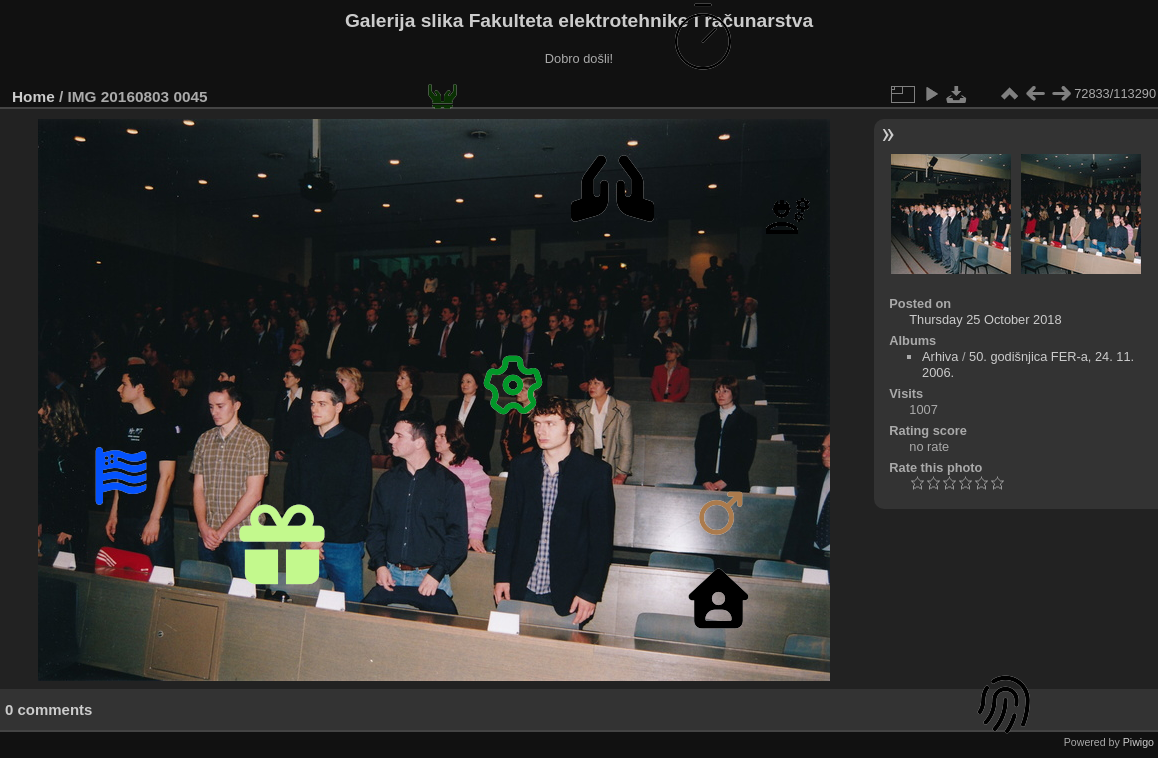 This screenshot has width=1158, height=758. I want to click on indicates restricted or bound user permissions, so click(442, 96).